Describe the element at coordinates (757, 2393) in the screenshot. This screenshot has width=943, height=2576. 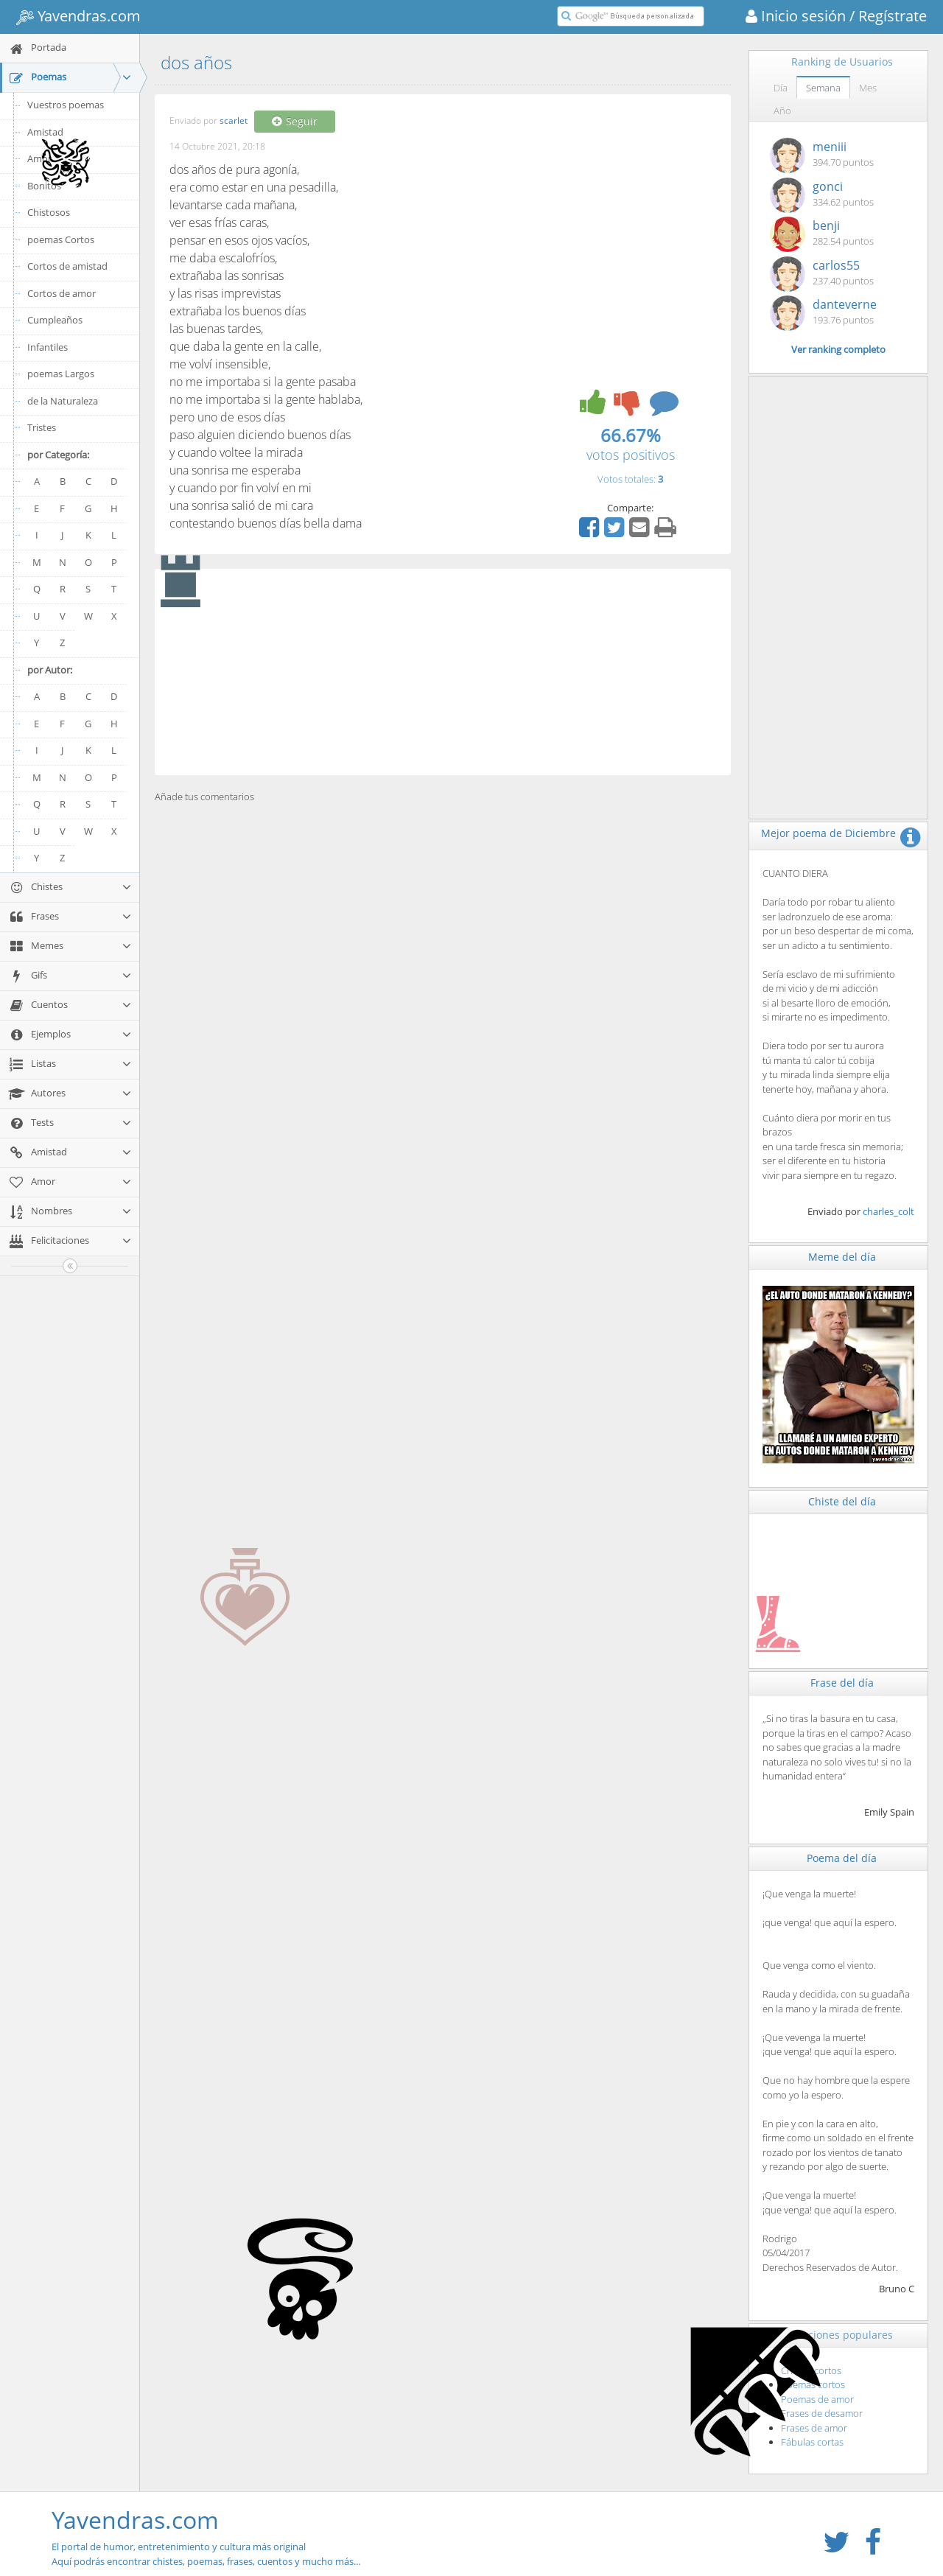
I see `launch missile attack or special weapon ability` at that location.